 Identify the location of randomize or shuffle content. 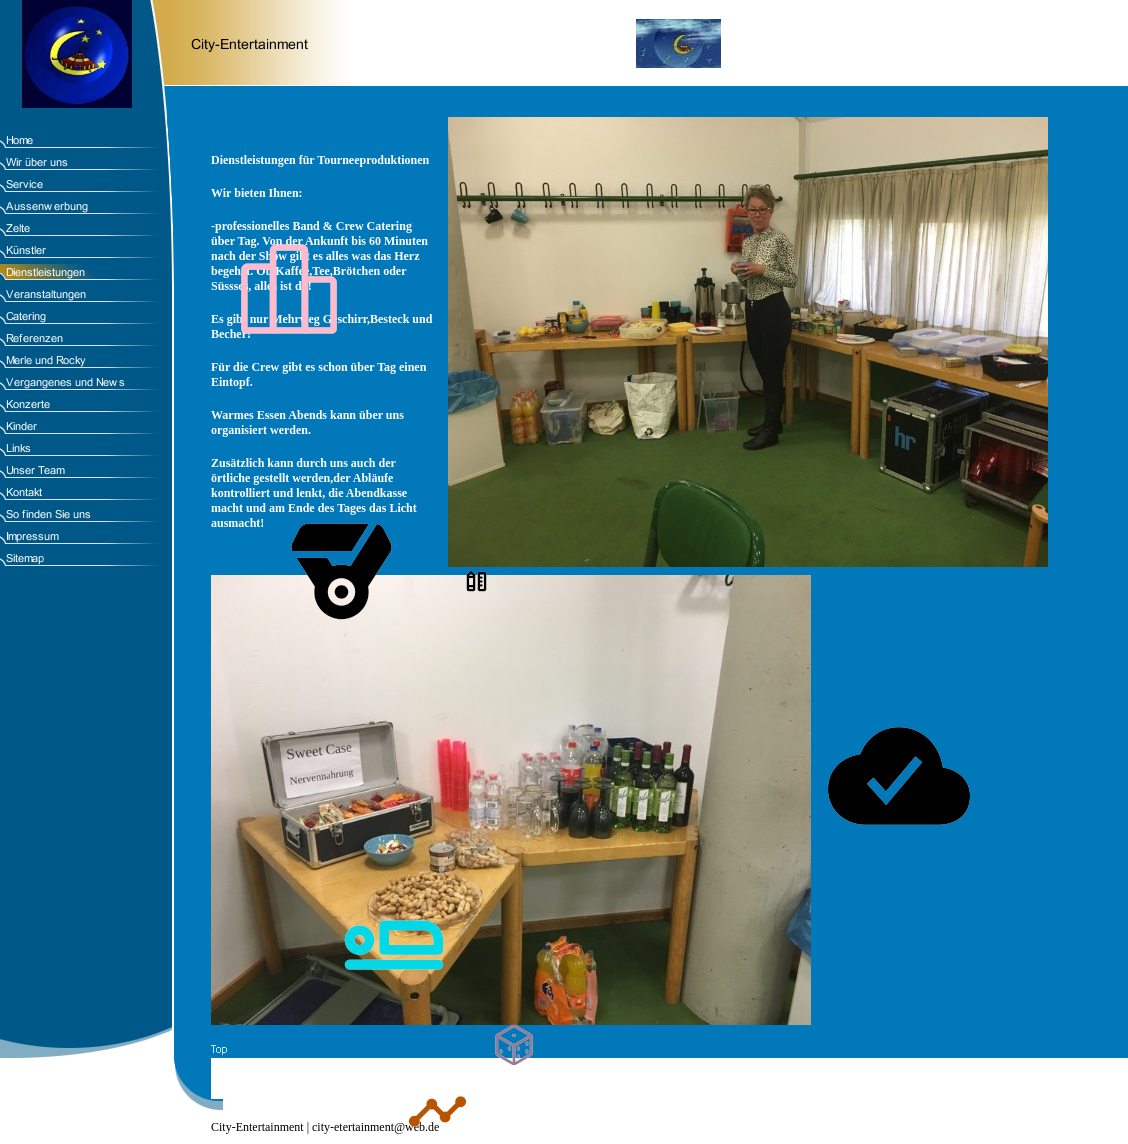
(514, 1045).